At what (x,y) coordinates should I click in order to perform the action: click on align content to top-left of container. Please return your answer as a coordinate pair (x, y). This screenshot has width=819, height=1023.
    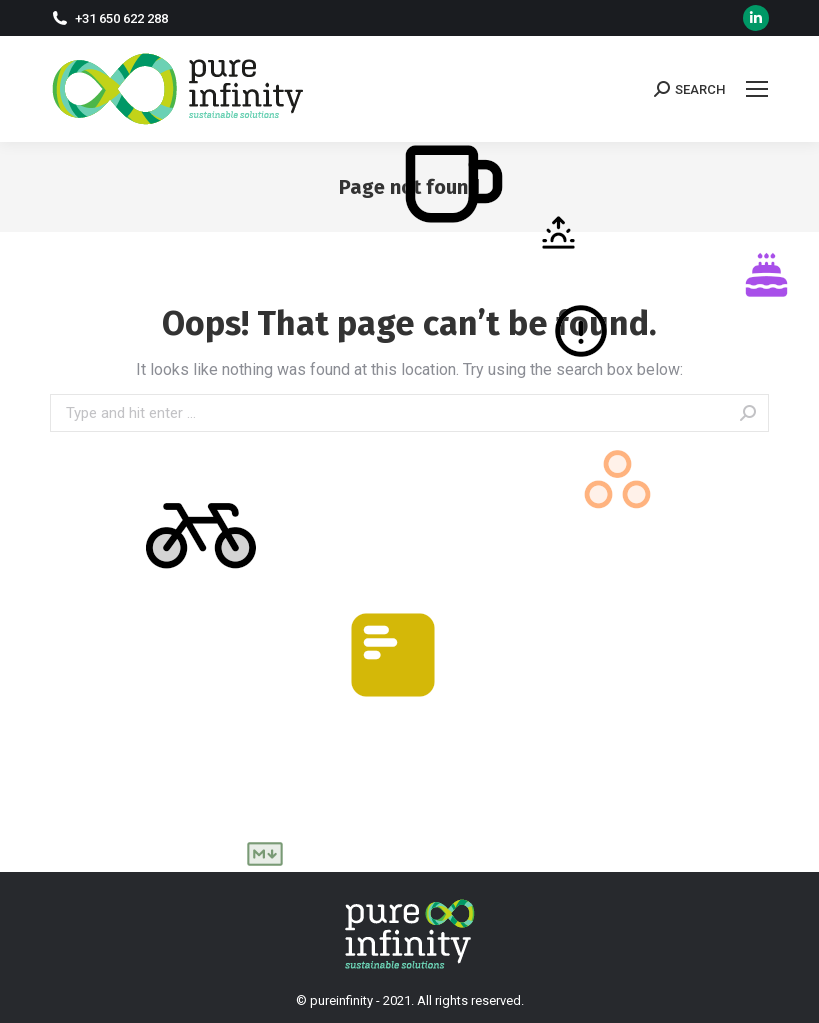
    Looking at the image, I should click on (393, 655).